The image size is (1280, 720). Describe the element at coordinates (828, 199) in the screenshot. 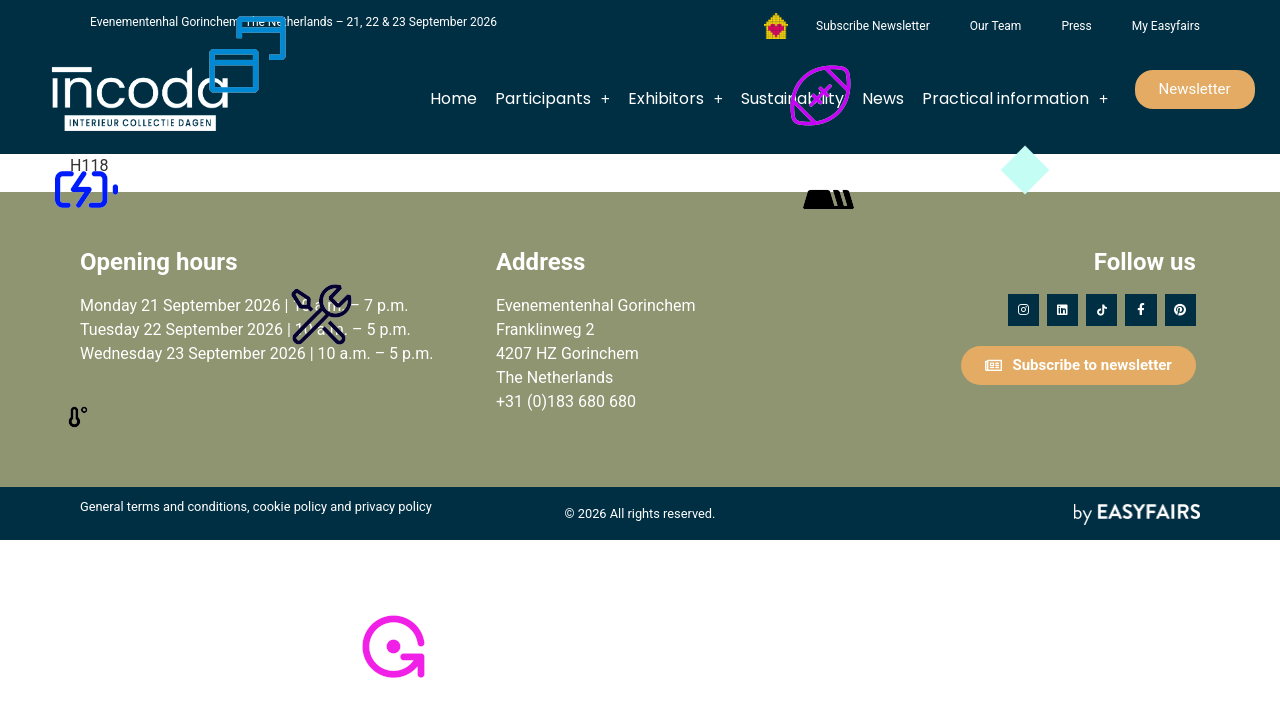

I see `switch between open browser tabs` at that location.